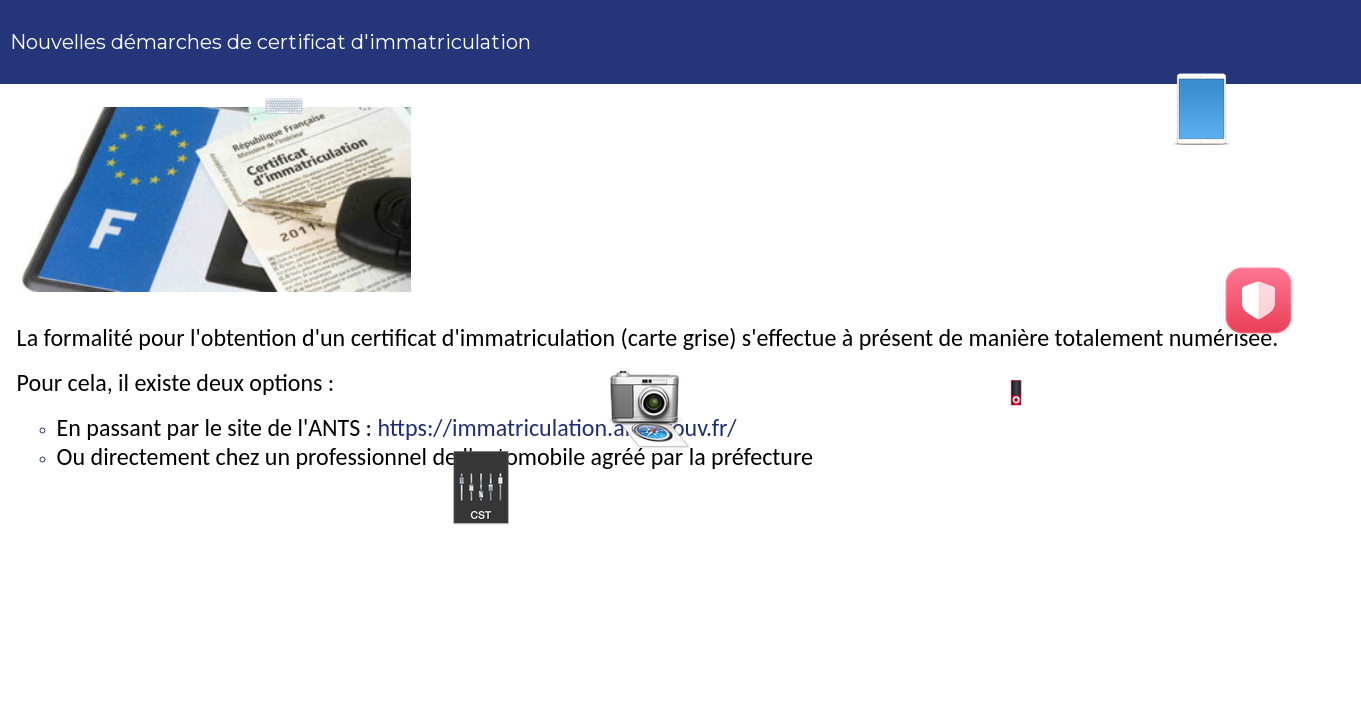  What do you see at coordinates (644, 409) in the screenshot?
I see `create a web page from captured images` at bounding box center [644, 409].